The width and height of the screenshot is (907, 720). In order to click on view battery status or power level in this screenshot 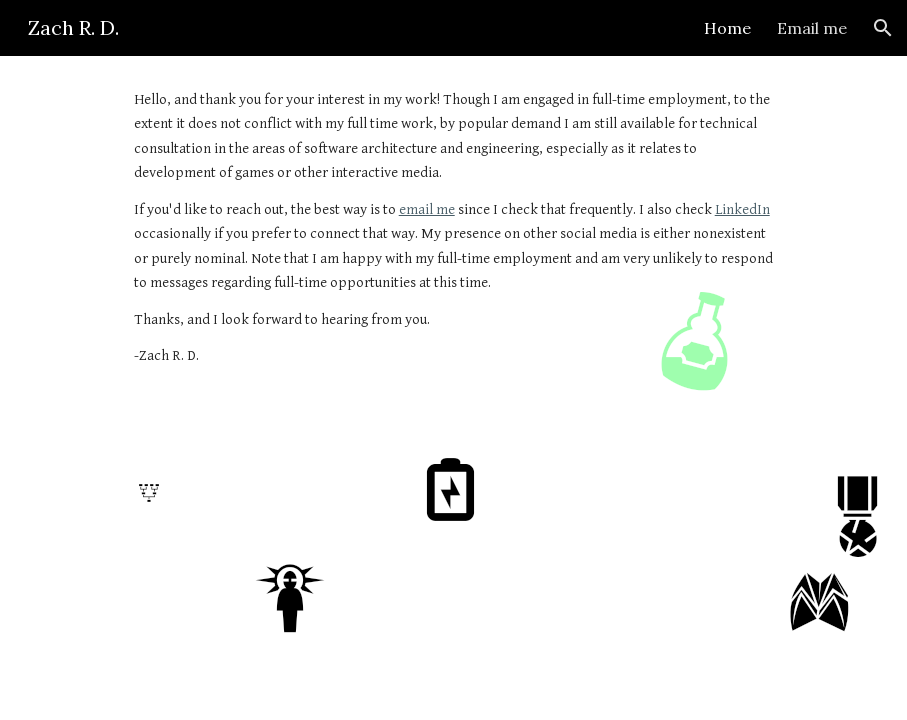, I will do `click(450, 489)`.